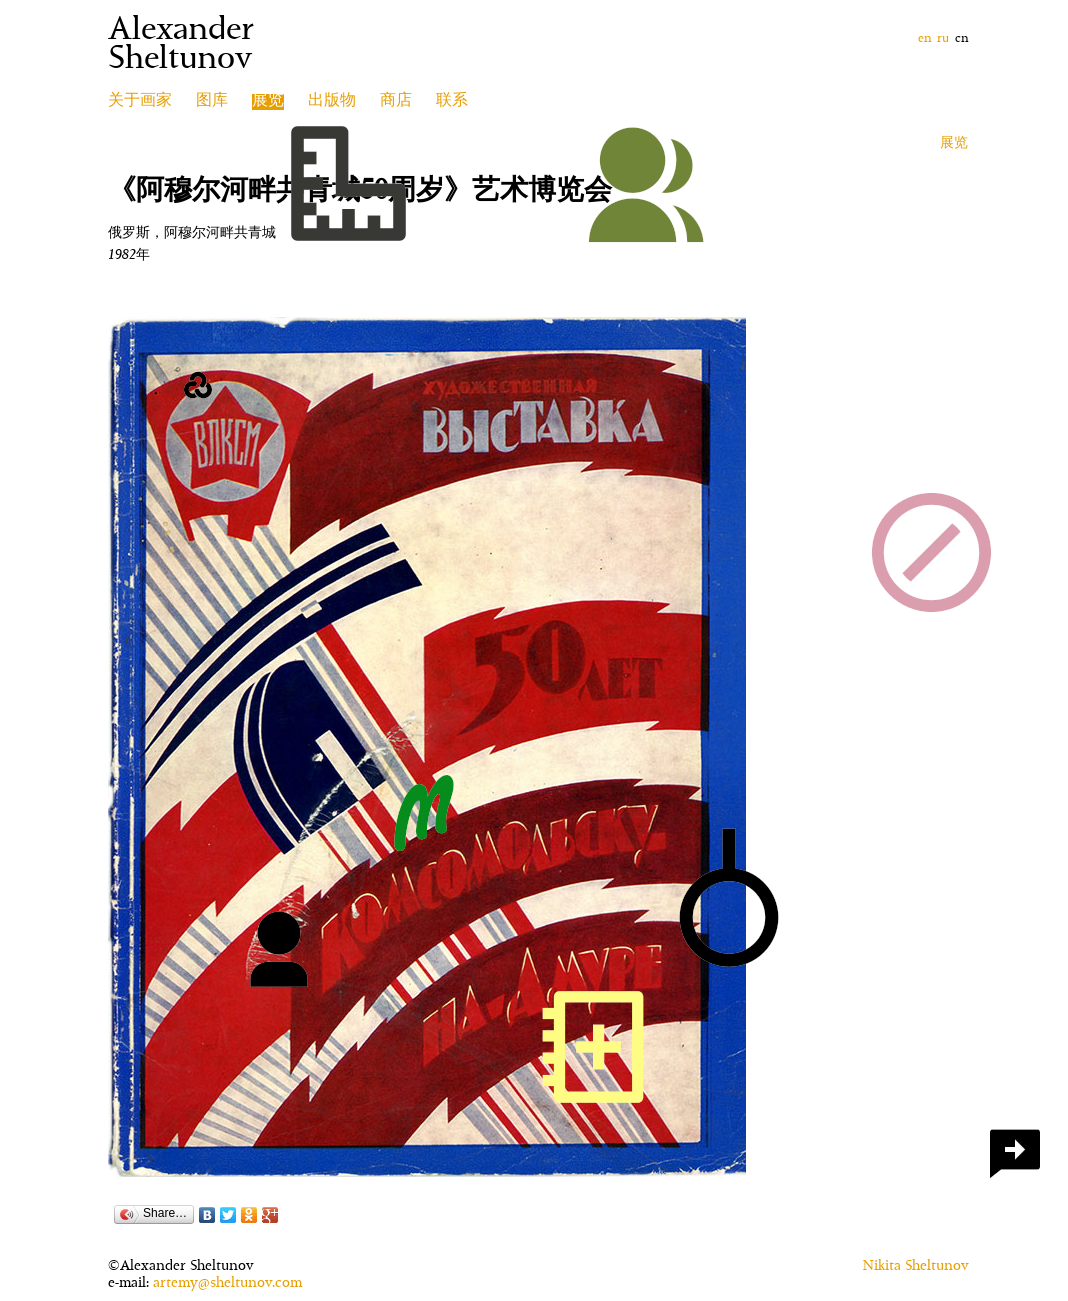 The height and width of the screenshot is (1301, 1068). Describe the element at coordinates (198, 385) in the screenshot. I see `rclone cloud sync application` at that location.